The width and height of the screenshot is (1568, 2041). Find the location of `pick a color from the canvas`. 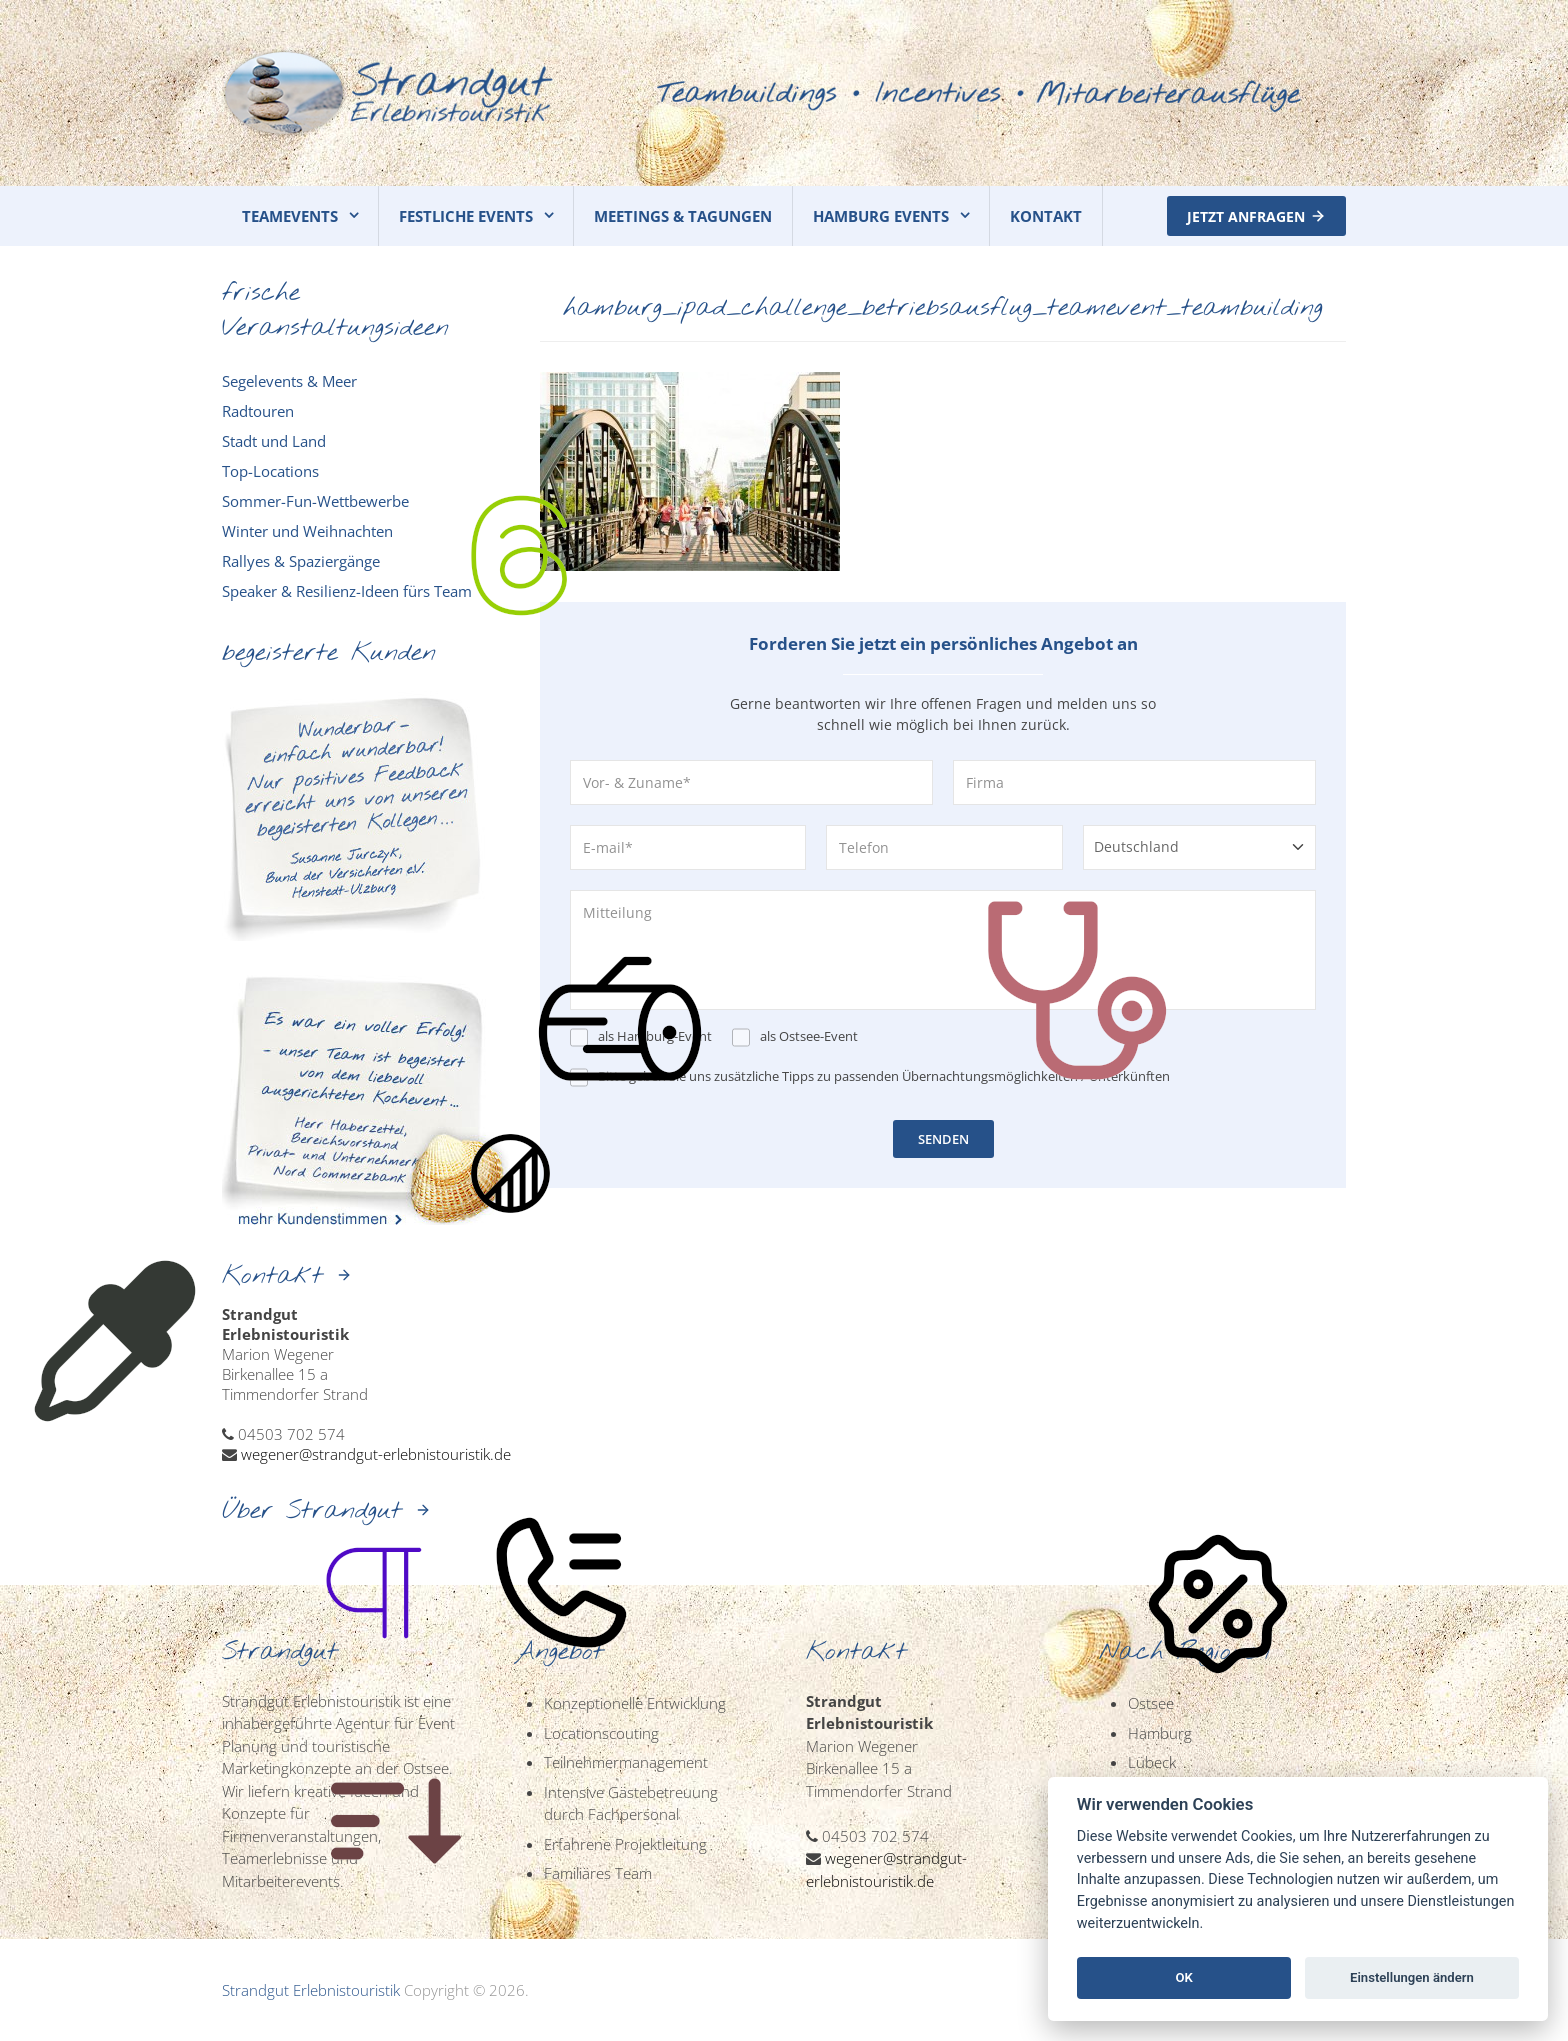

pick a color from the canvas is located at coordinates (115, 1341).